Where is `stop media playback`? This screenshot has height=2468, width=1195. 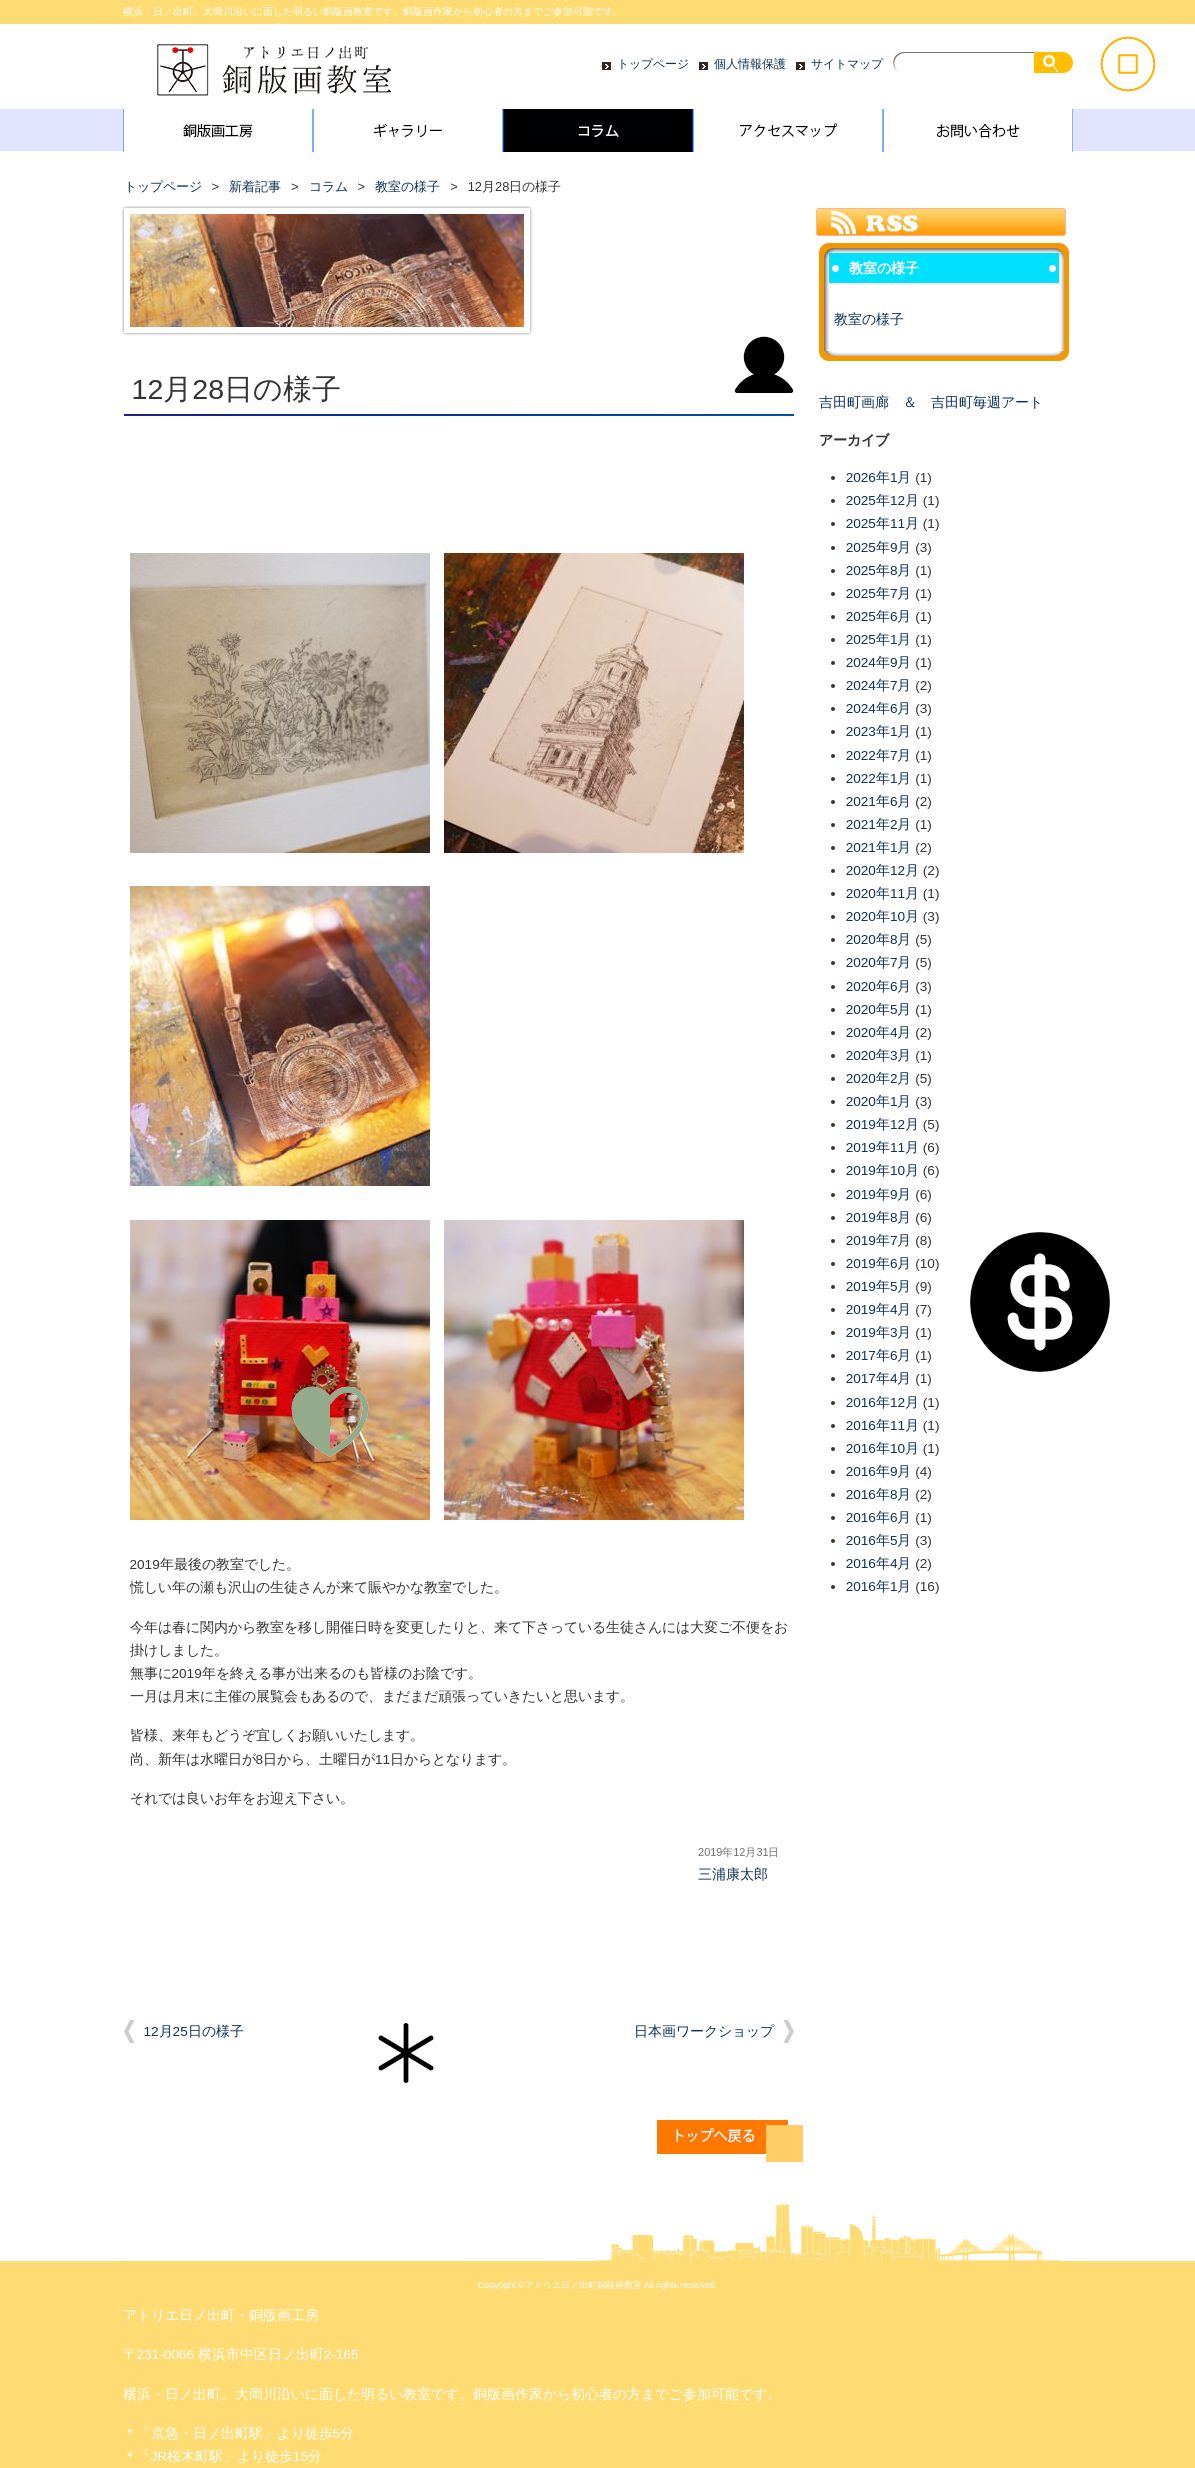
stop media playback is located at coordinates (1128, 64).